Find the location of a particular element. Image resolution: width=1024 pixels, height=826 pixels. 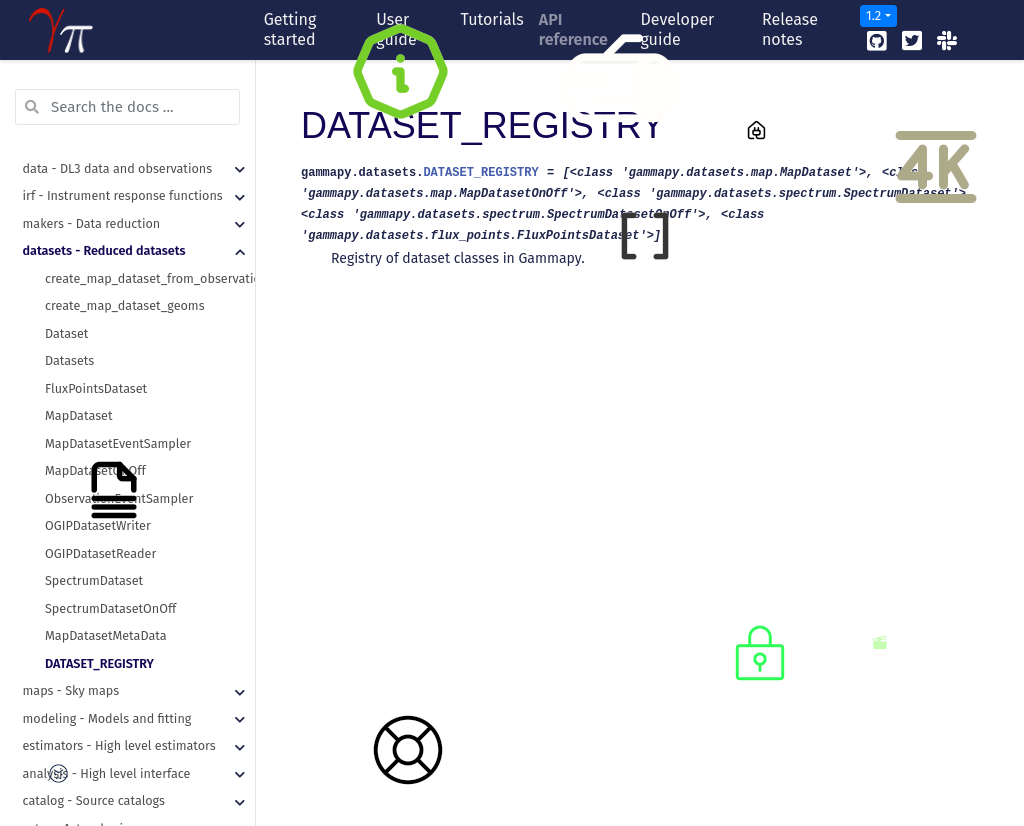

access help or support is located at coordinates (408, 750).